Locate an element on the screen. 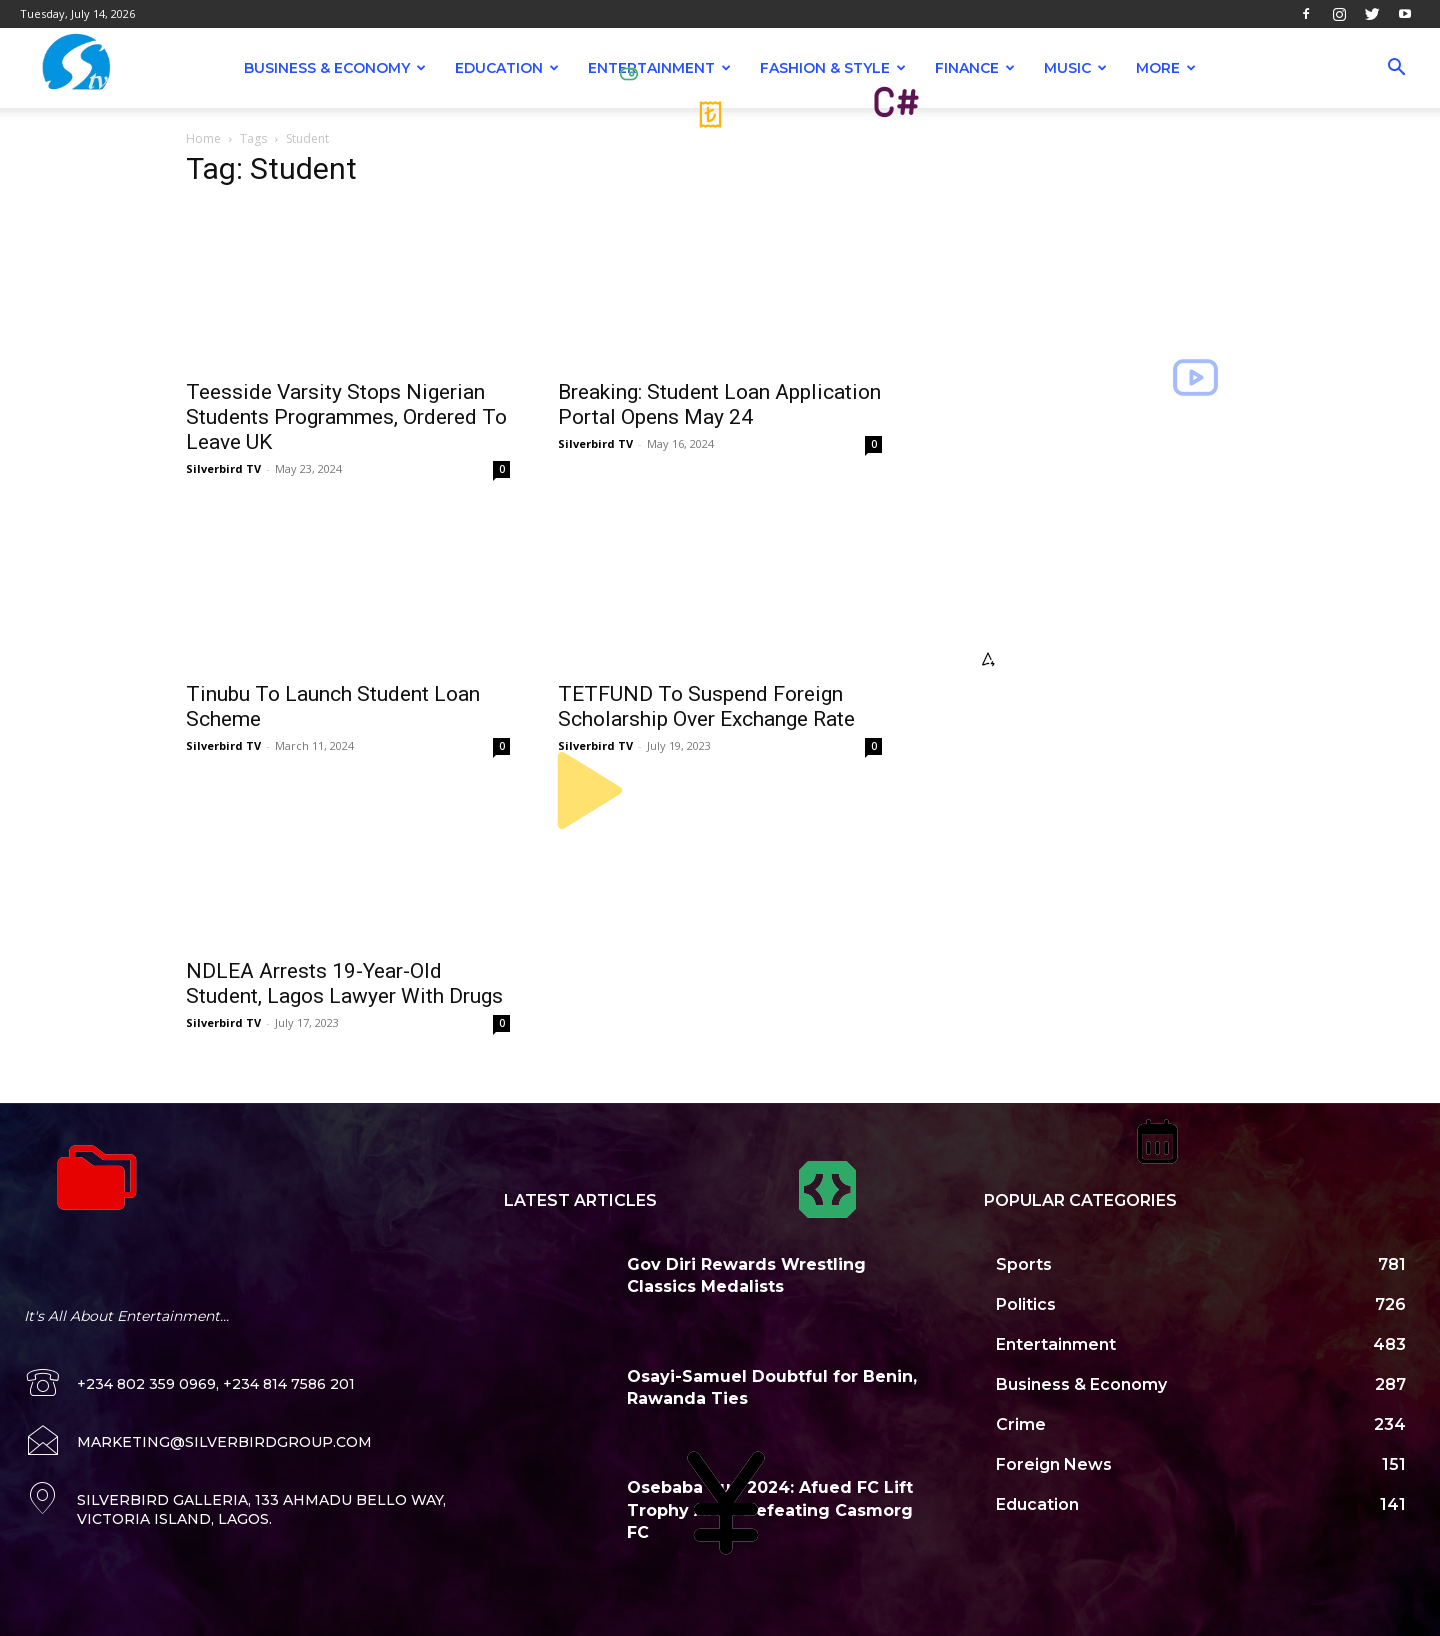  view receipt or transaction in turkish lira is located at coordinates (710, 114).